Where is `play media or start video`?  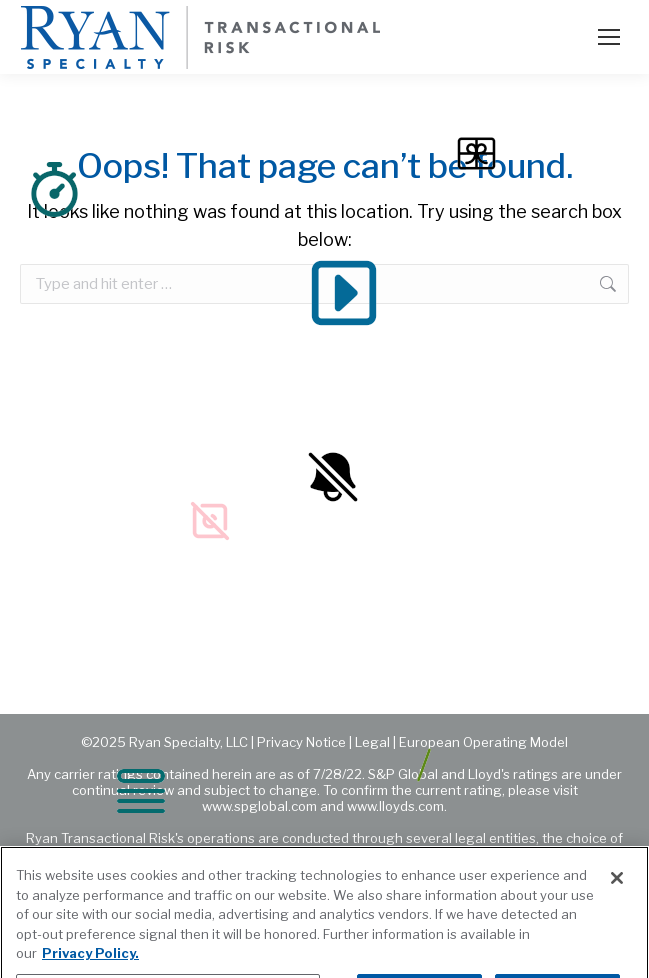 play media or start video is located at coordinates (344, 293).